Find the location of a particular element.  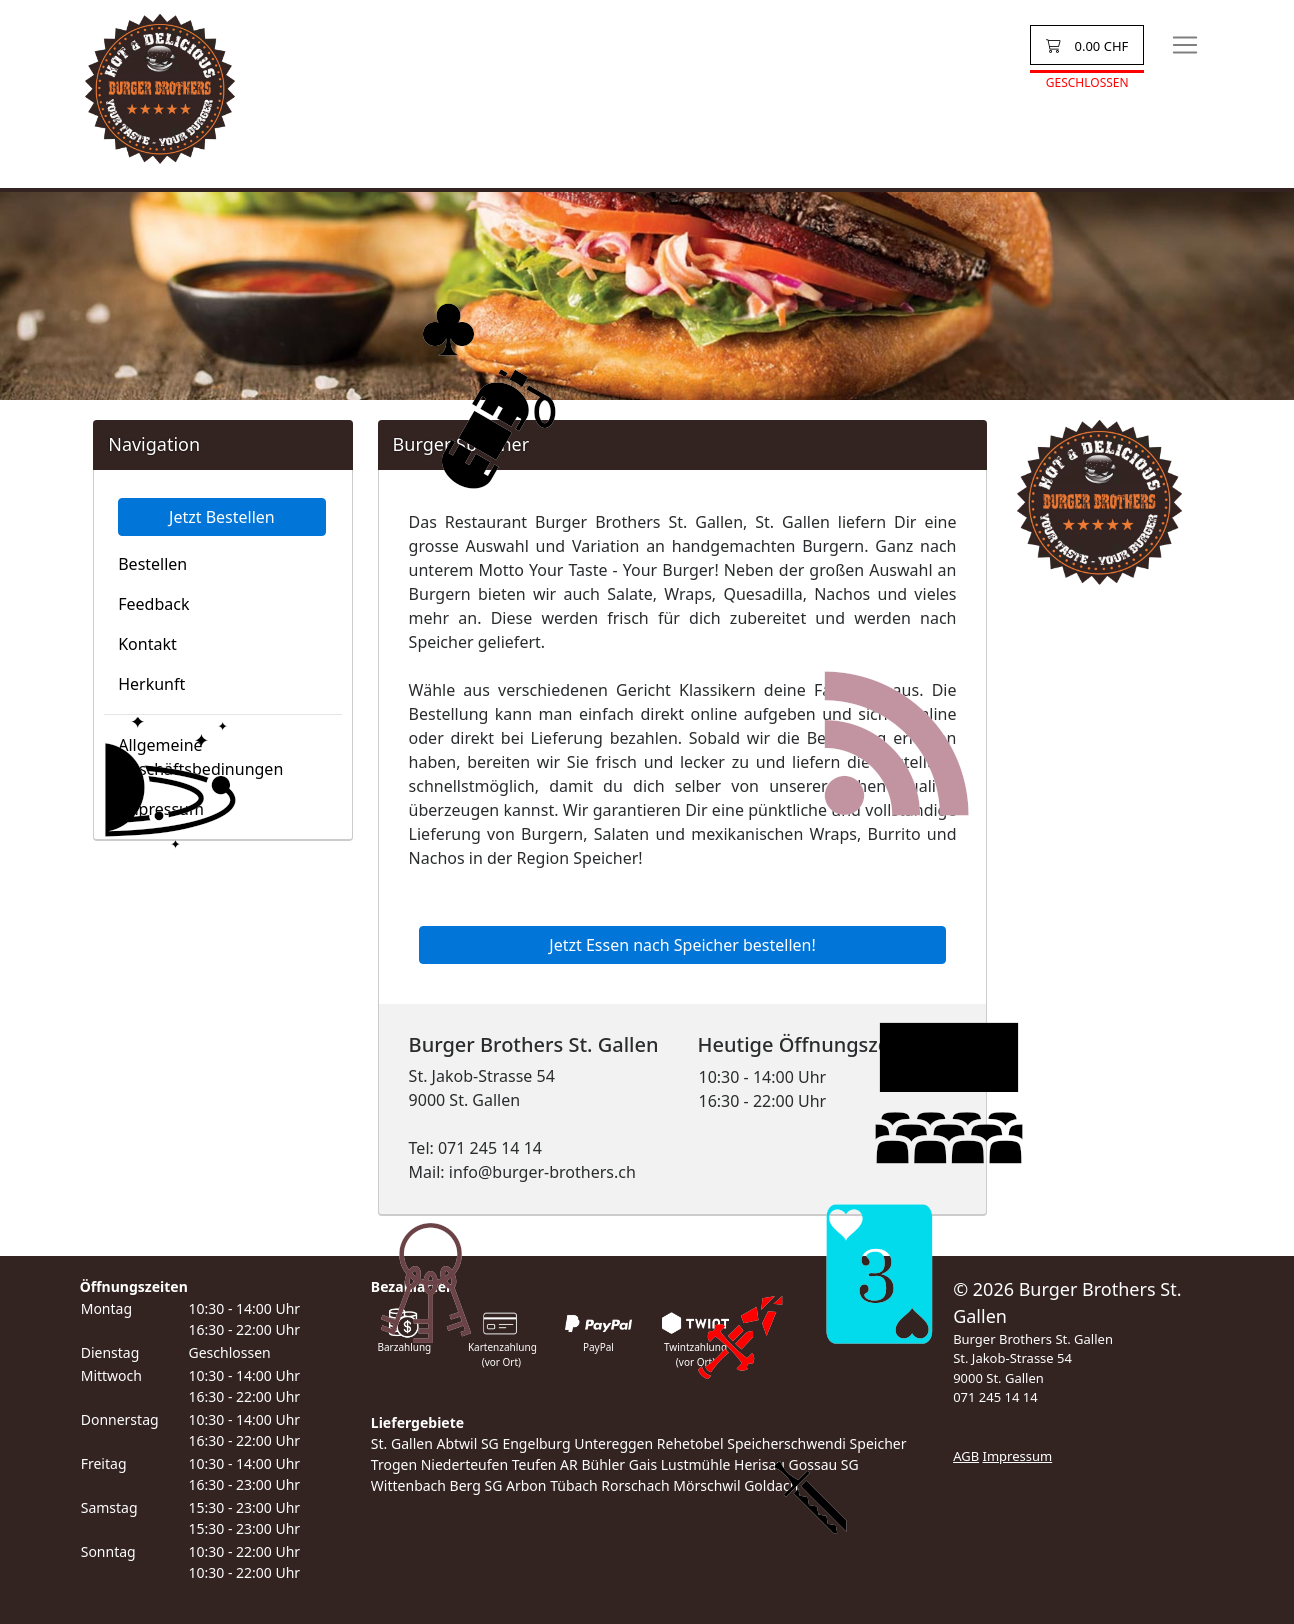

select clubs suit in a card game is located at coordinates (448, 329).